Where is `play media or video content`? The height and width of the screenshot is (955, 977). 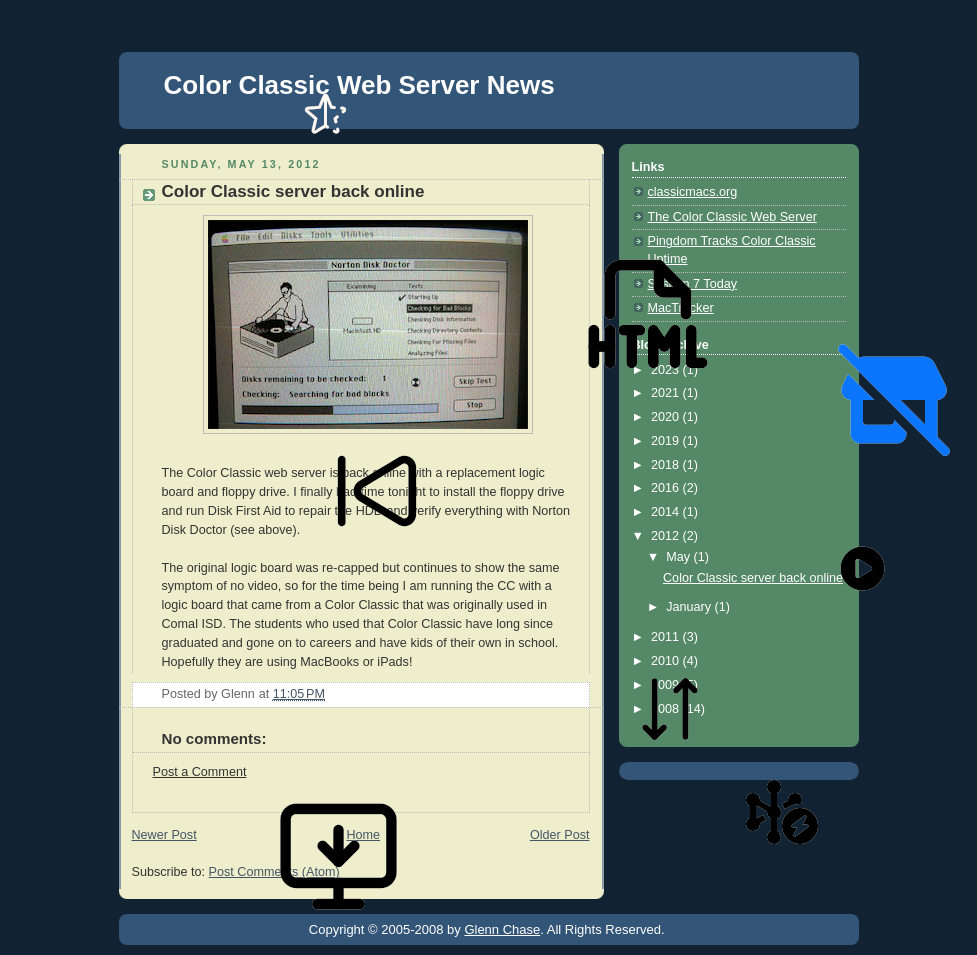
play media or video content is located at coordinates (862, 568).